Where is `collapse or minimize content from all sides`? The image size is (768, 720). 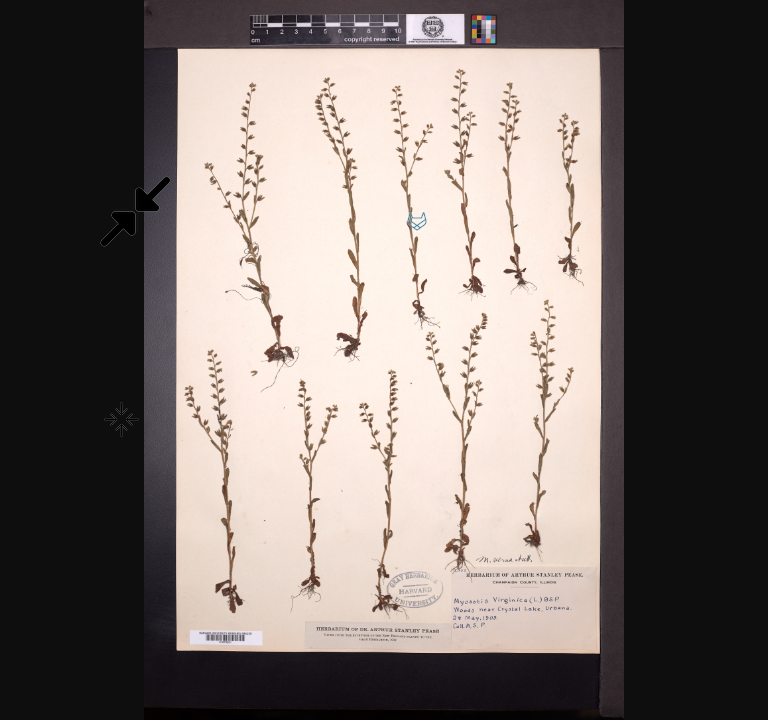 collapse or minimize content from all sides is located at coordinates (121, 419).